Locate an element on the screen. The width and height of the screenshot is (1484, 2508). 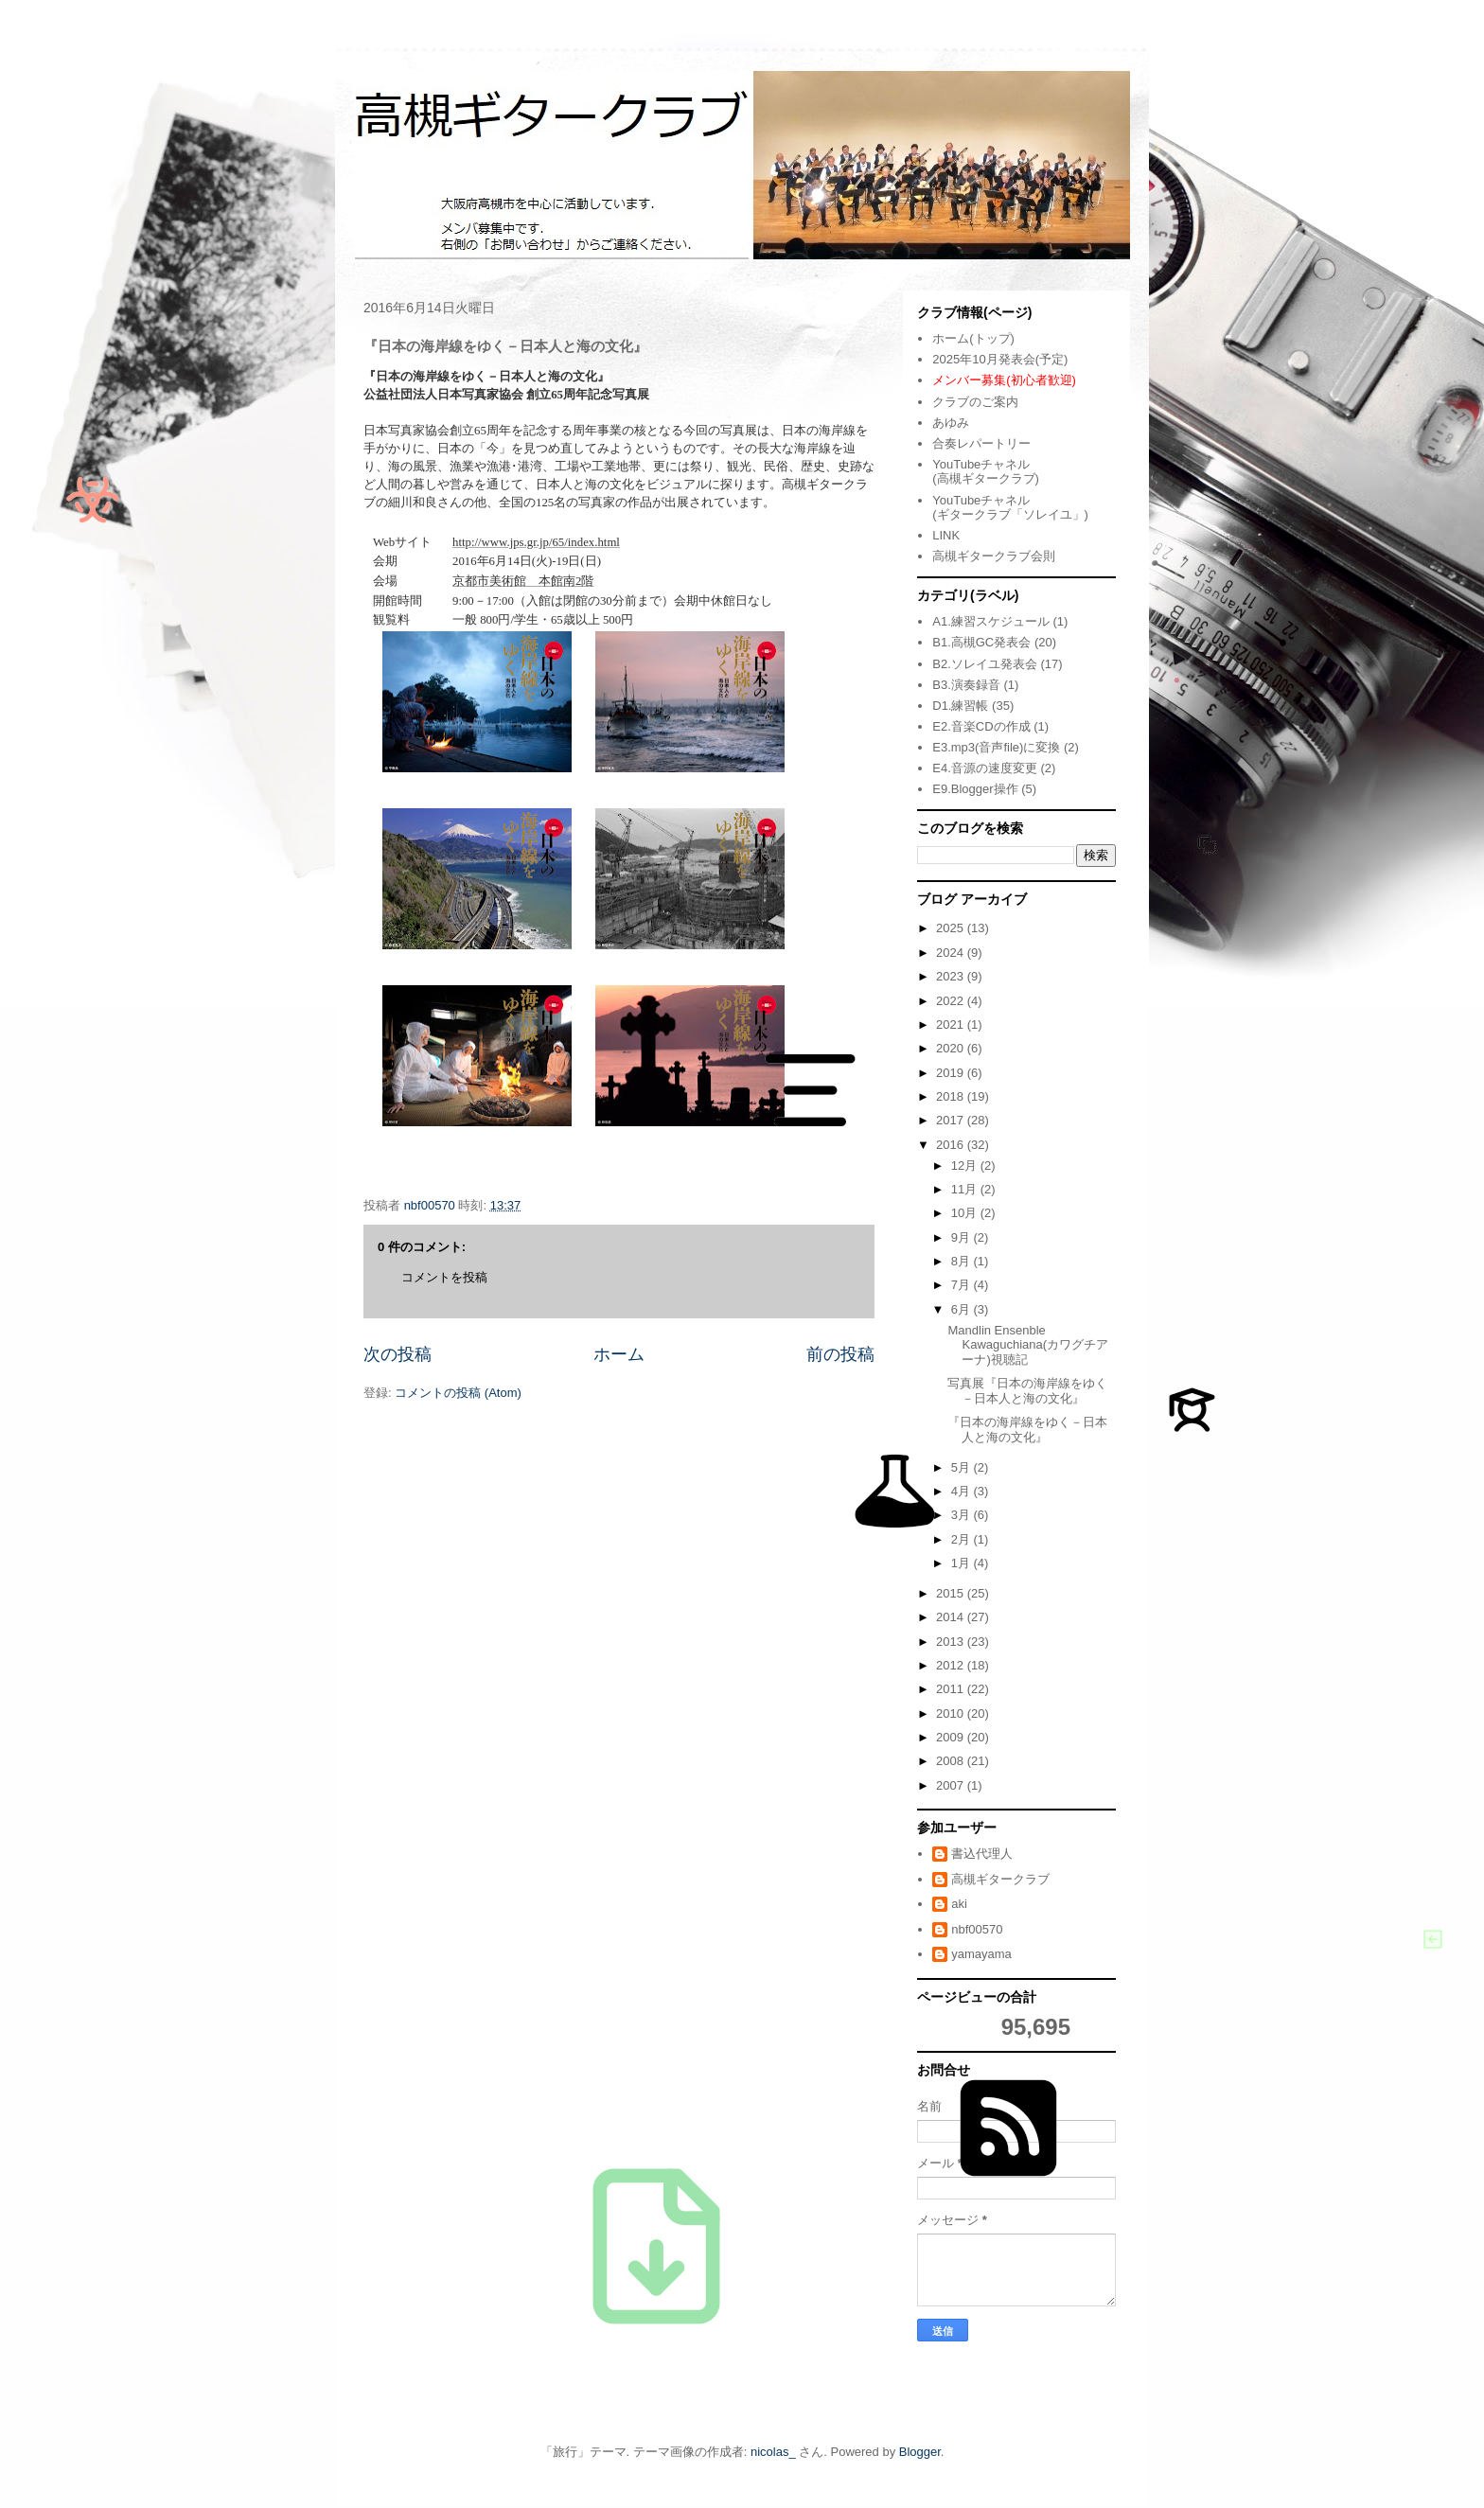
download file is located at coordinates (656, 2246).